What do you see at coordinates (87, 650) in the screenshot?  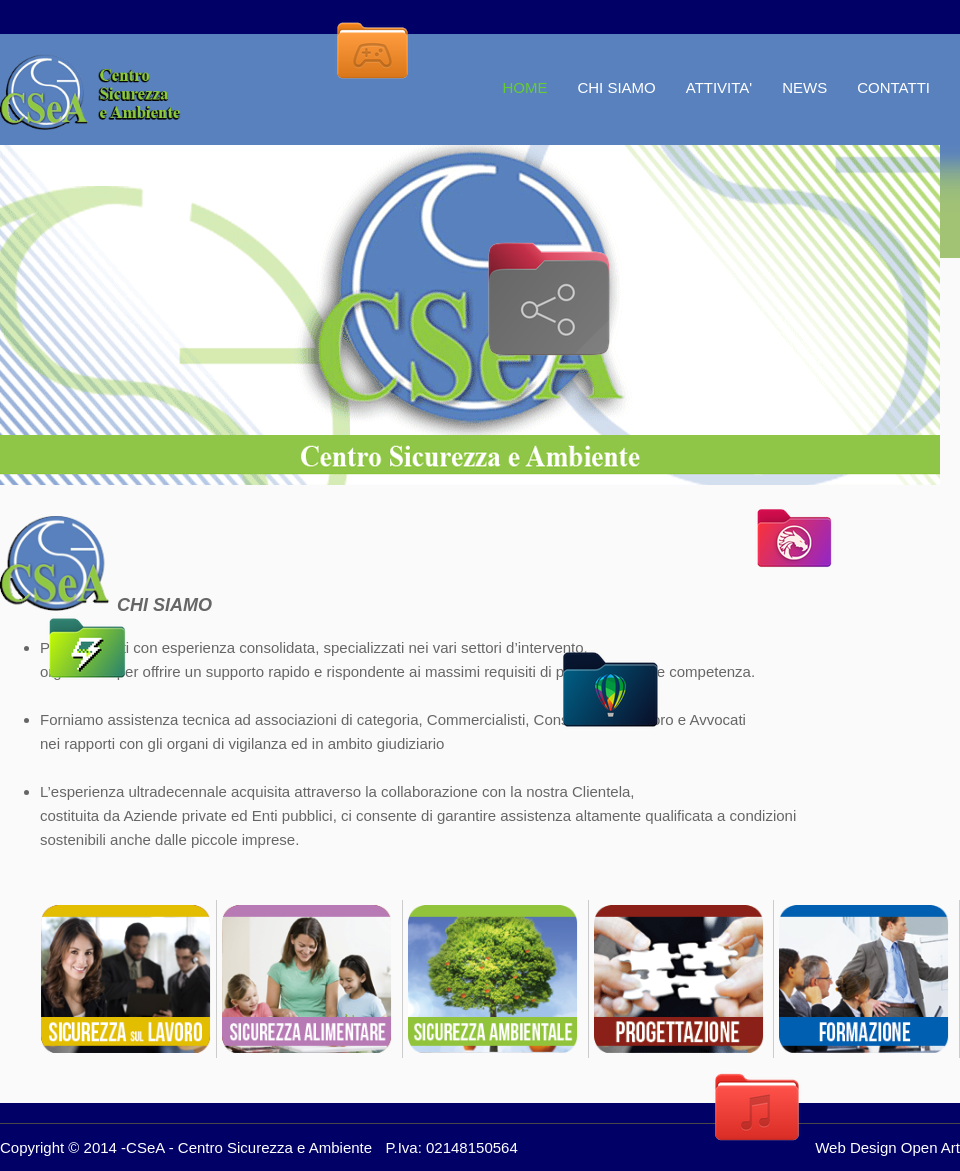 I see `open your GameJolt games folder` at bounding box center [87, 650].